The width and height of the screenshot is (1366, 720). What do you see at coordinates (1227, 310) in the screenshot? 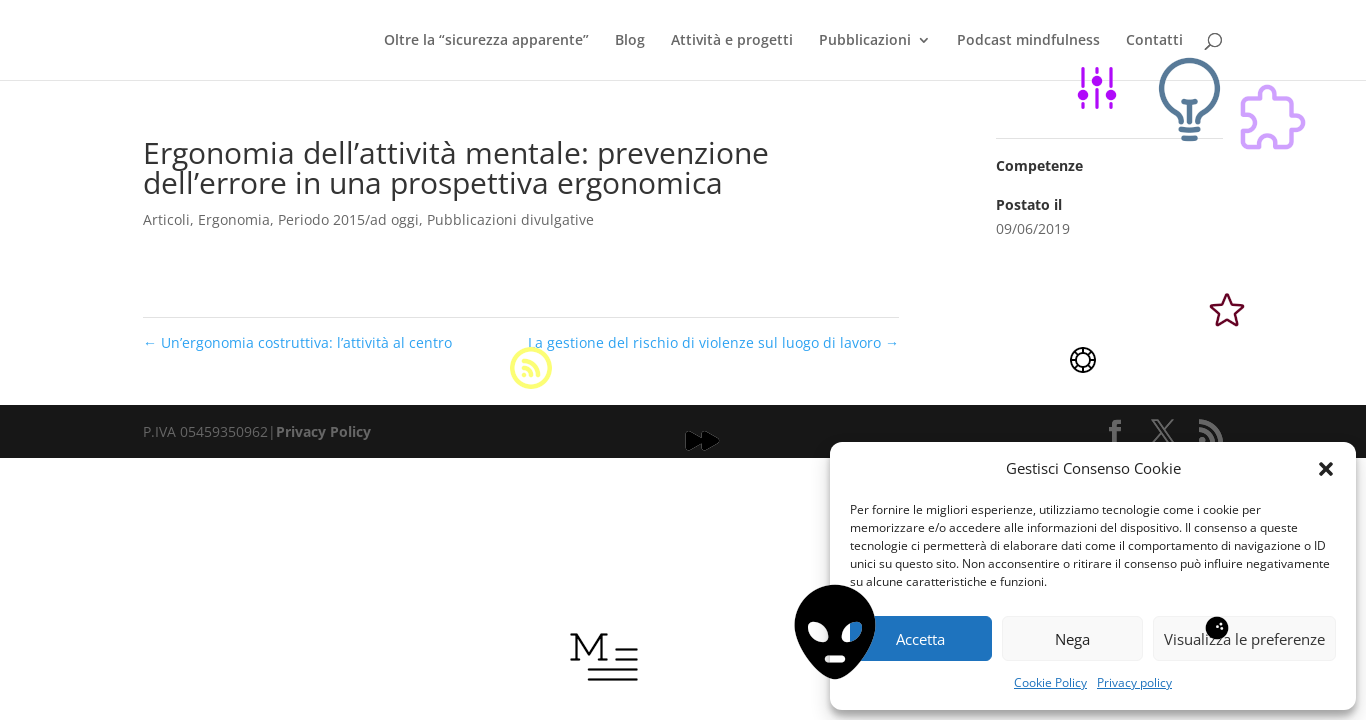
I see `add item to favorites` at bounding box center [1227, 310].